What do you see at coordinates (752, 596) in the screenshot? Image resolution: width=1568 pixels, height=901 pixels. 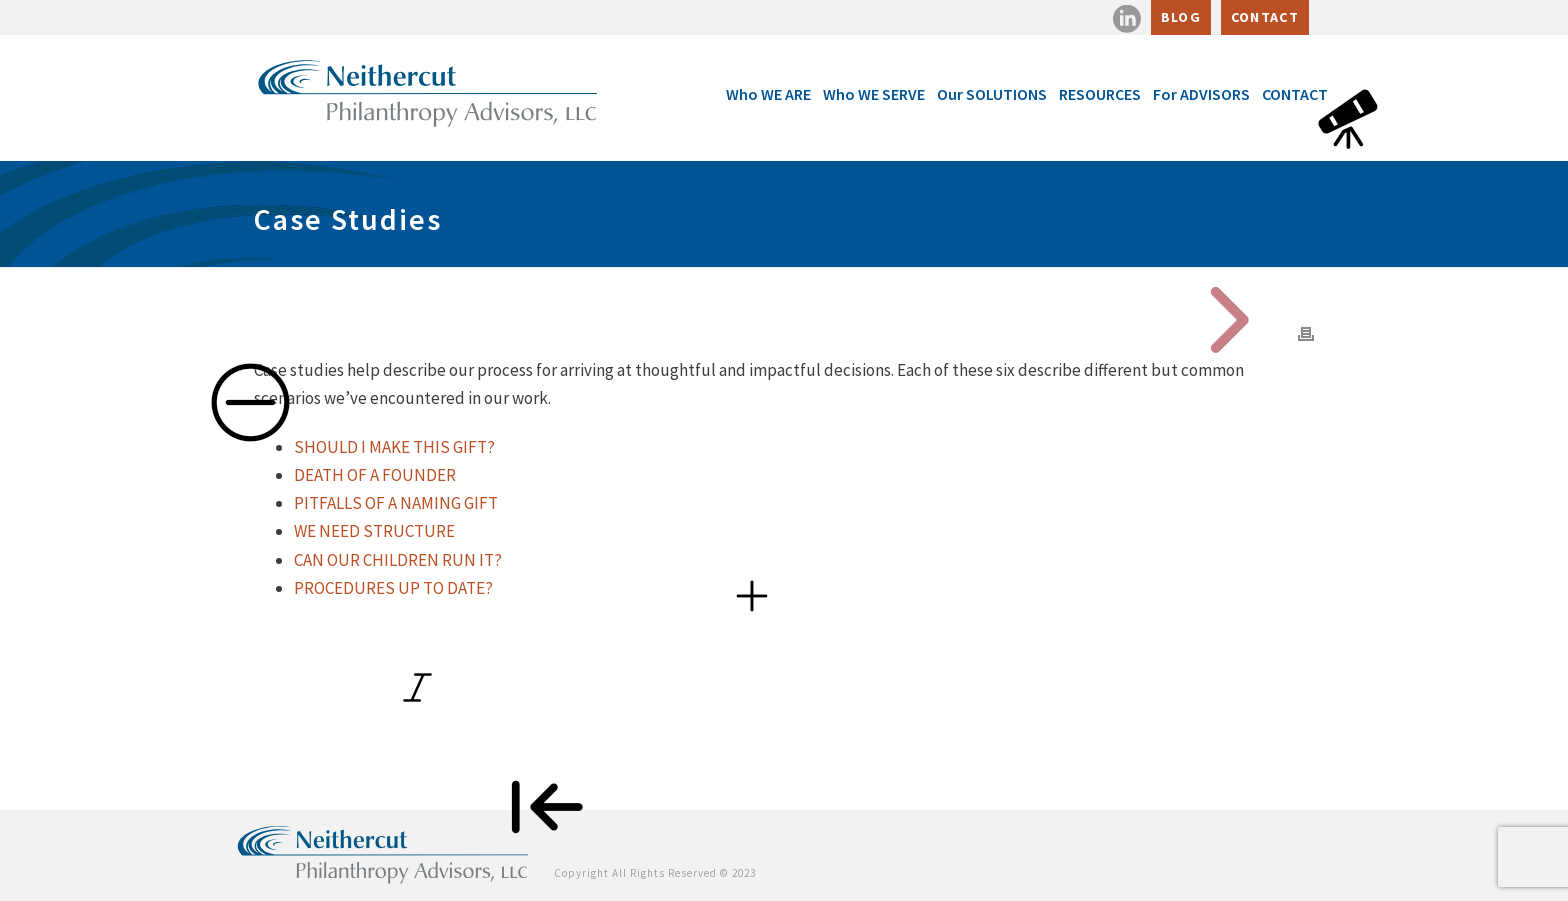 I see `add a new item` at bounding box center [752, 596].